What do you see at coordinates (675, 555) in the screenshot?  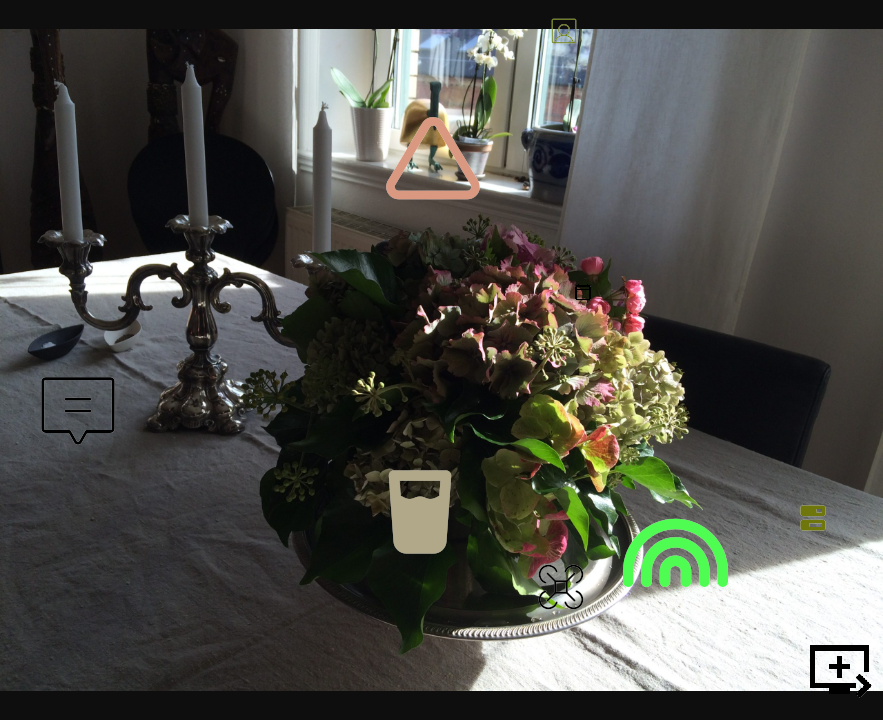 I see `indicates LGBTQ+ pride or inclusivity features` at bounding box center [675, 555].